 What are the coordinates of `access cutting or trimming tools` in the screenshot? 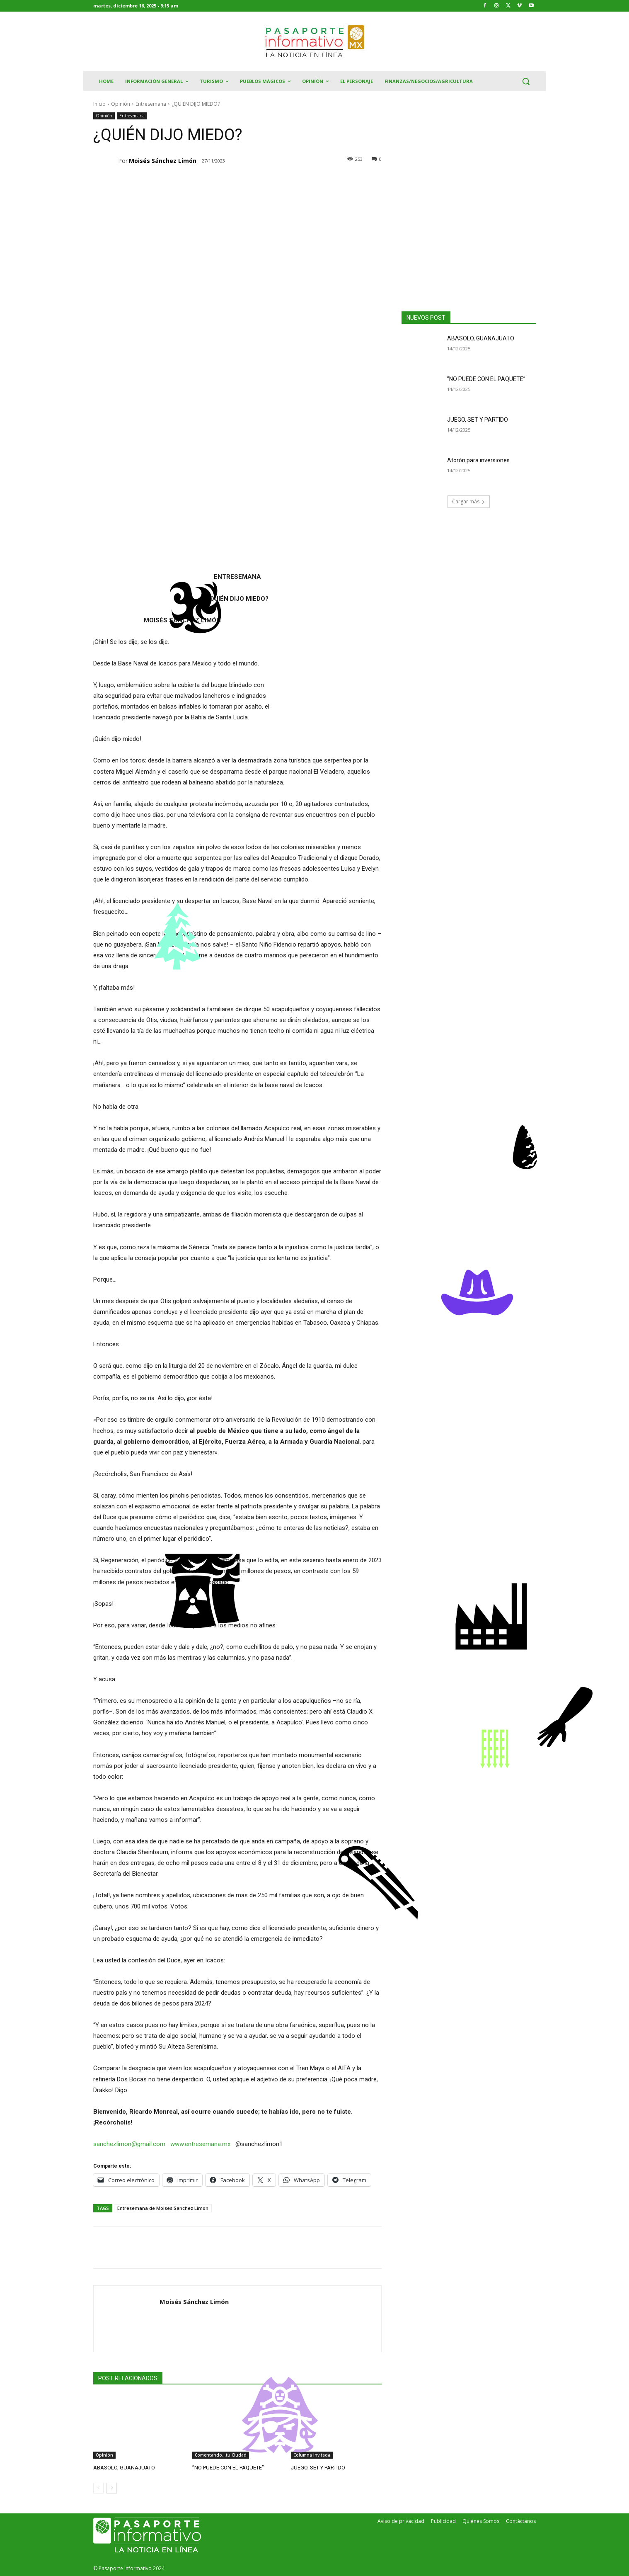 It's located at (378, 1883).